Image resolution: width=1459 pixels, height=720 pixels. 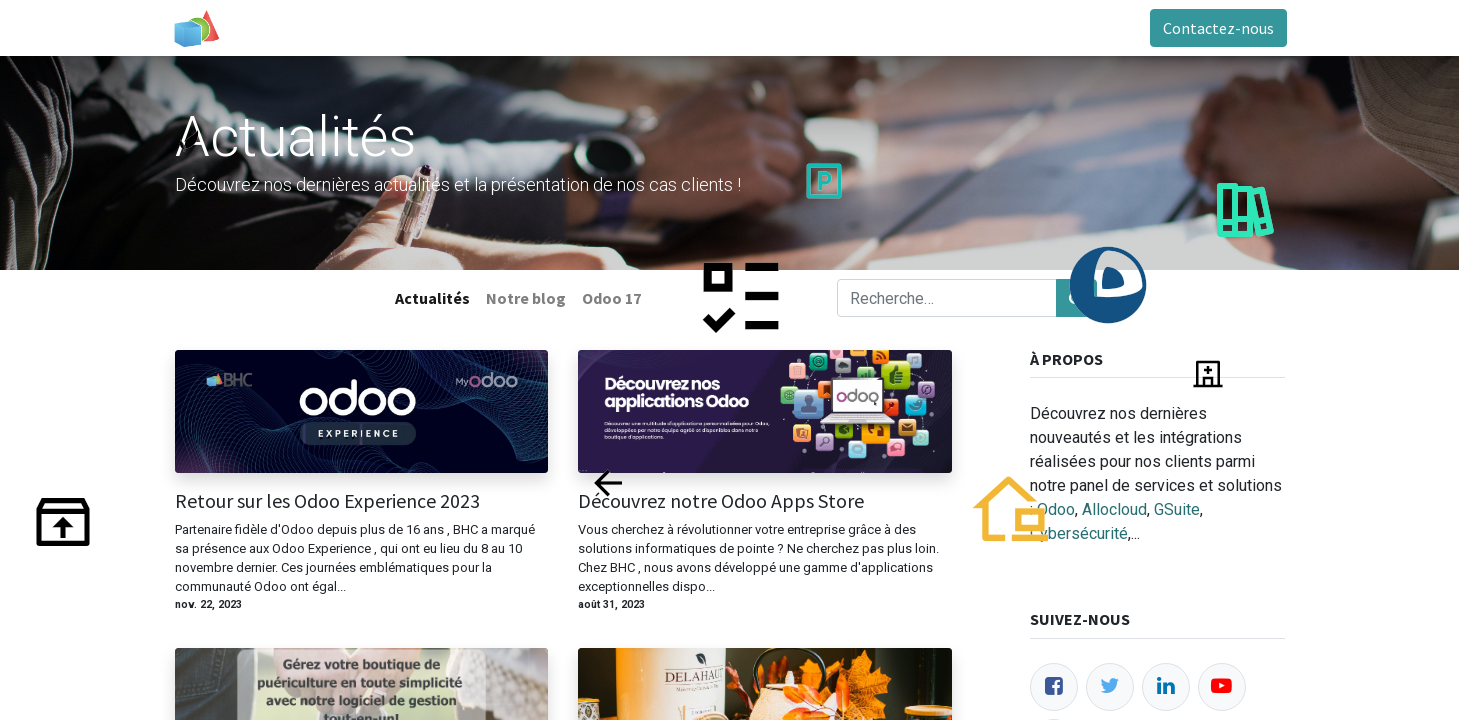 I want to click on unarchive a message or item from inbox, so click(x=63, y=522).